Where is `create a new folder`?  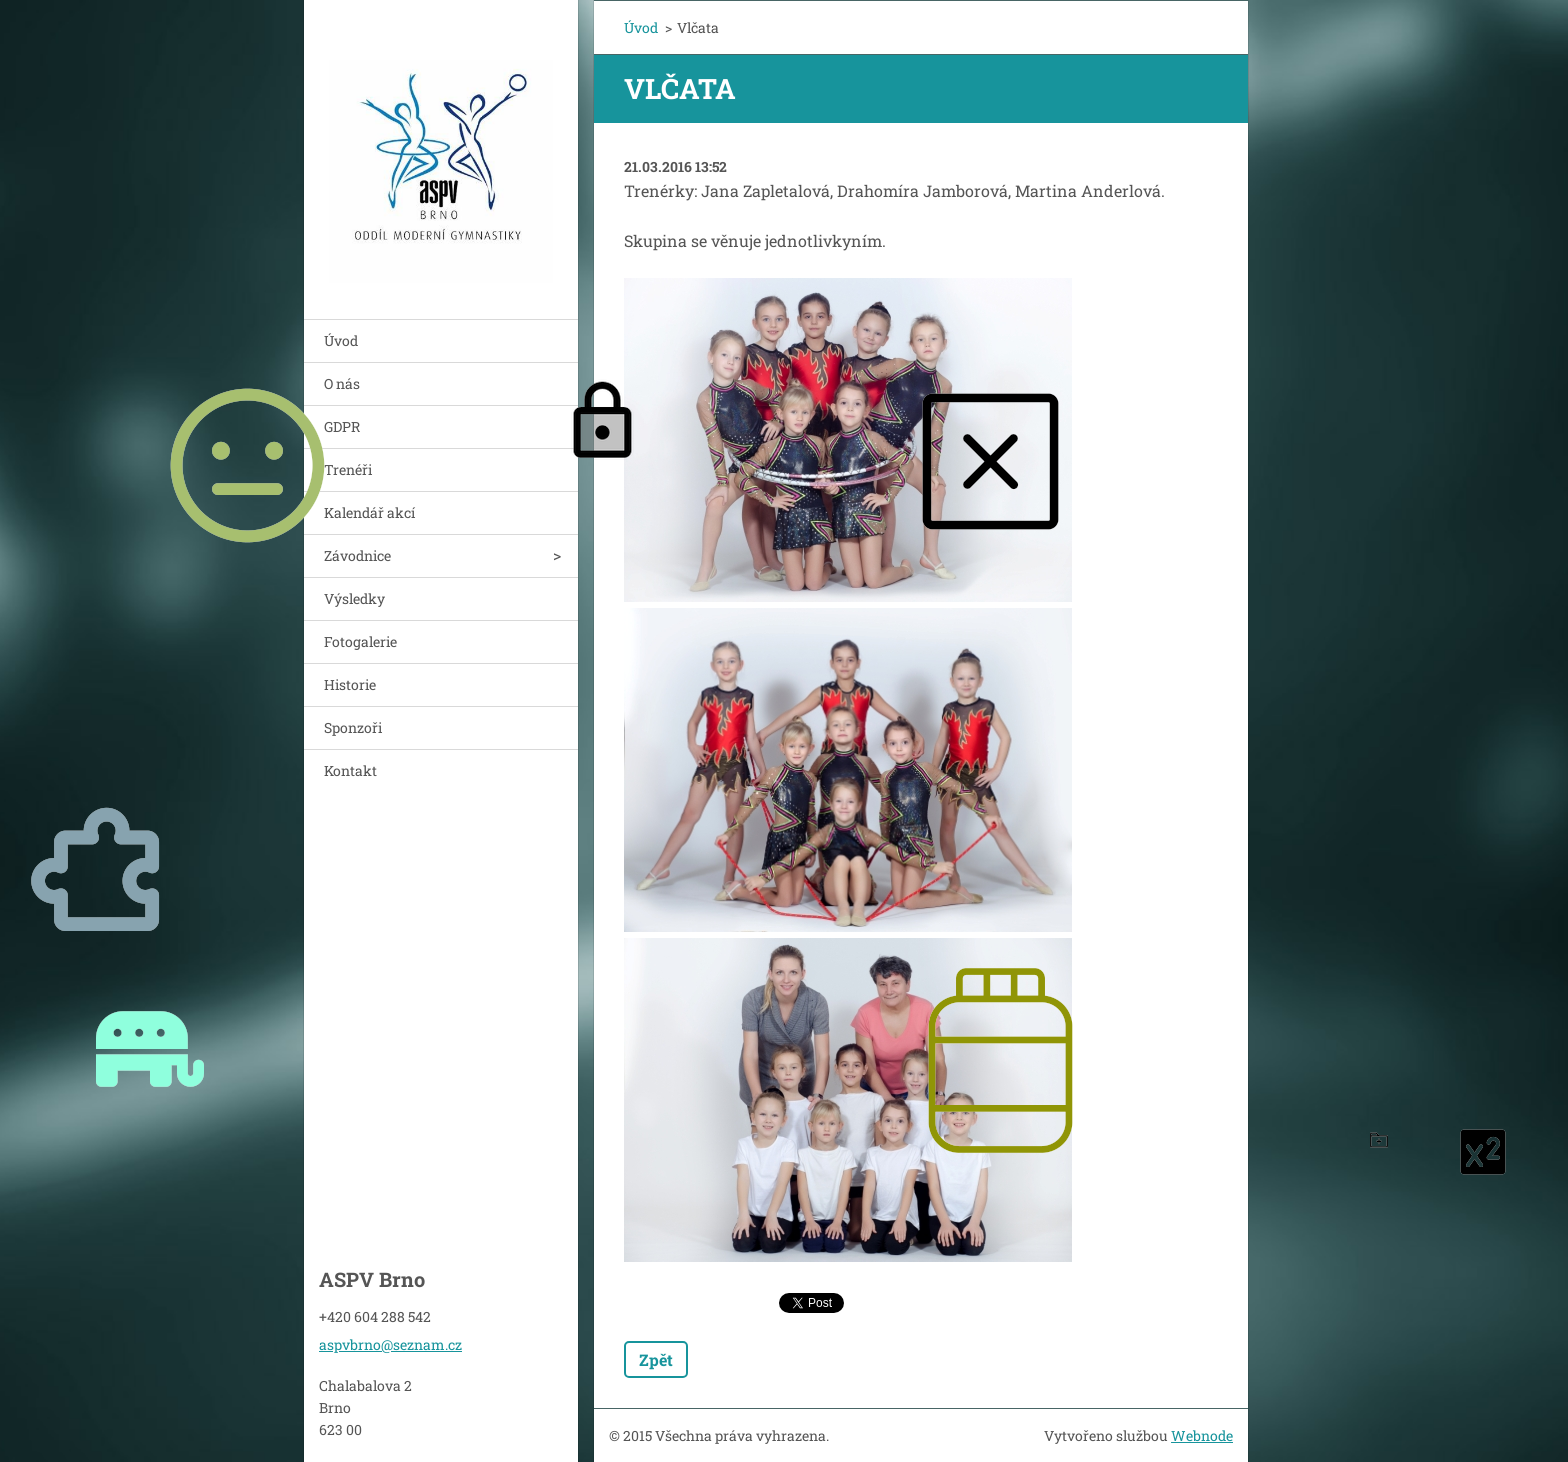
create a new folder is located at coordinates (1379, 1140).